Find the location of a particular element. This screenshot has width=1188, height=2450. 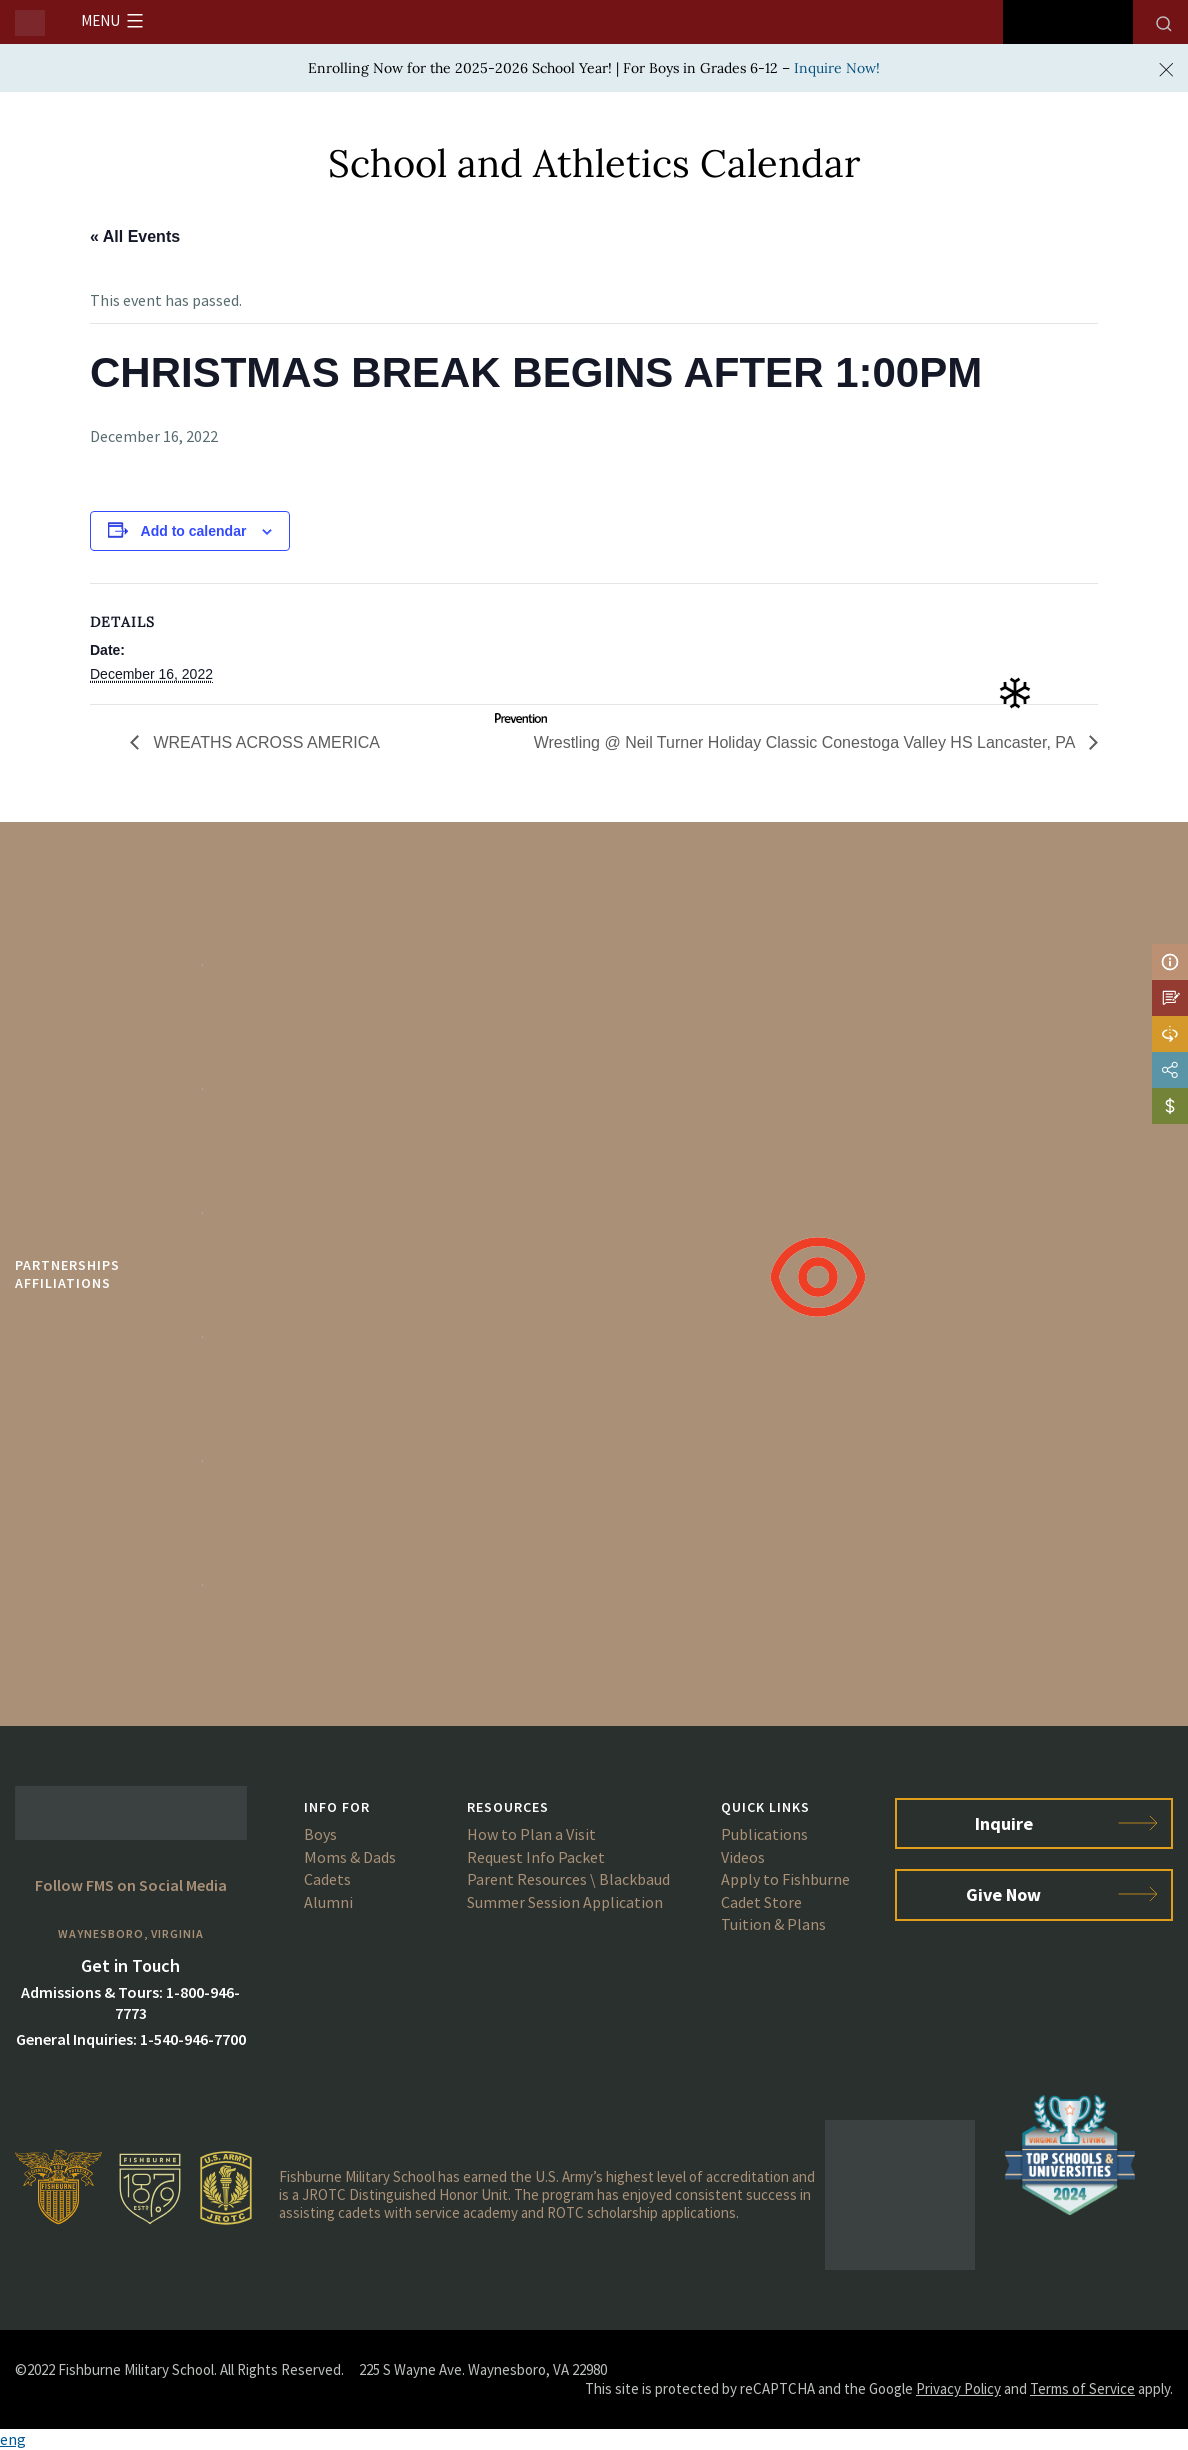

prevention magazine brand logo is located at coordinates (521, 718).